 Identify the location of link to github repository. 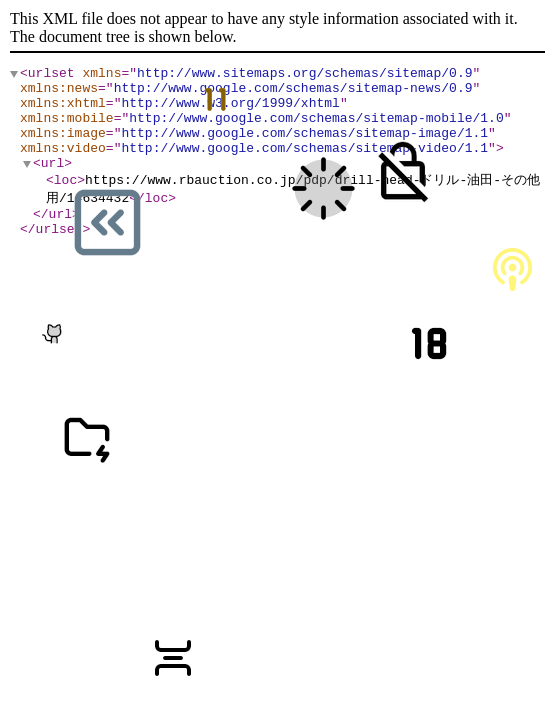
(53, 333).